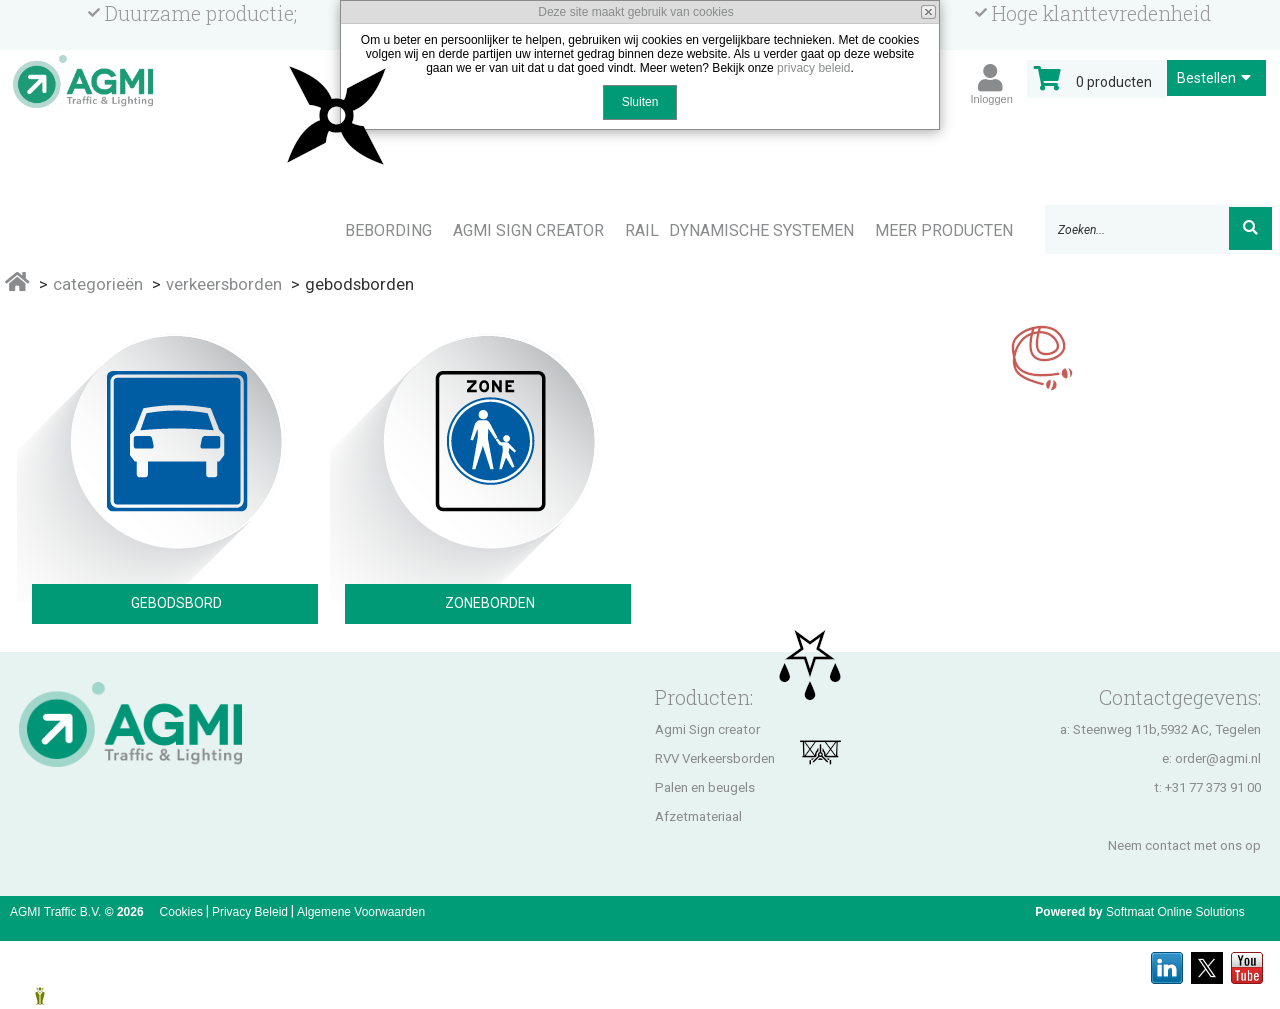 The height and width of the screenshot is (1009, 1280). I want to click on access flight or aviation games, so click(820, 752).